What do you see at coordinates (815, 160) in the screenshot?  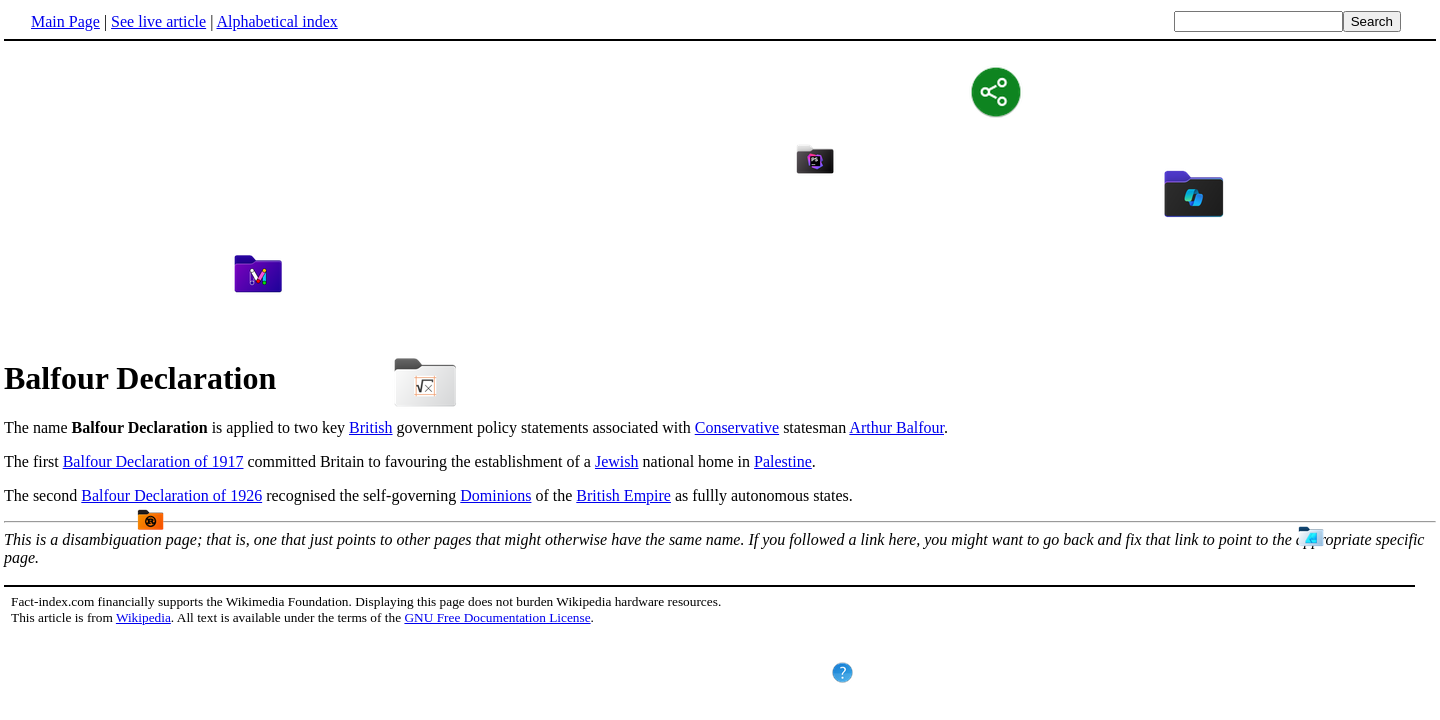 I see `folder containing phpstorm project files` at bounding box center [815, 160].